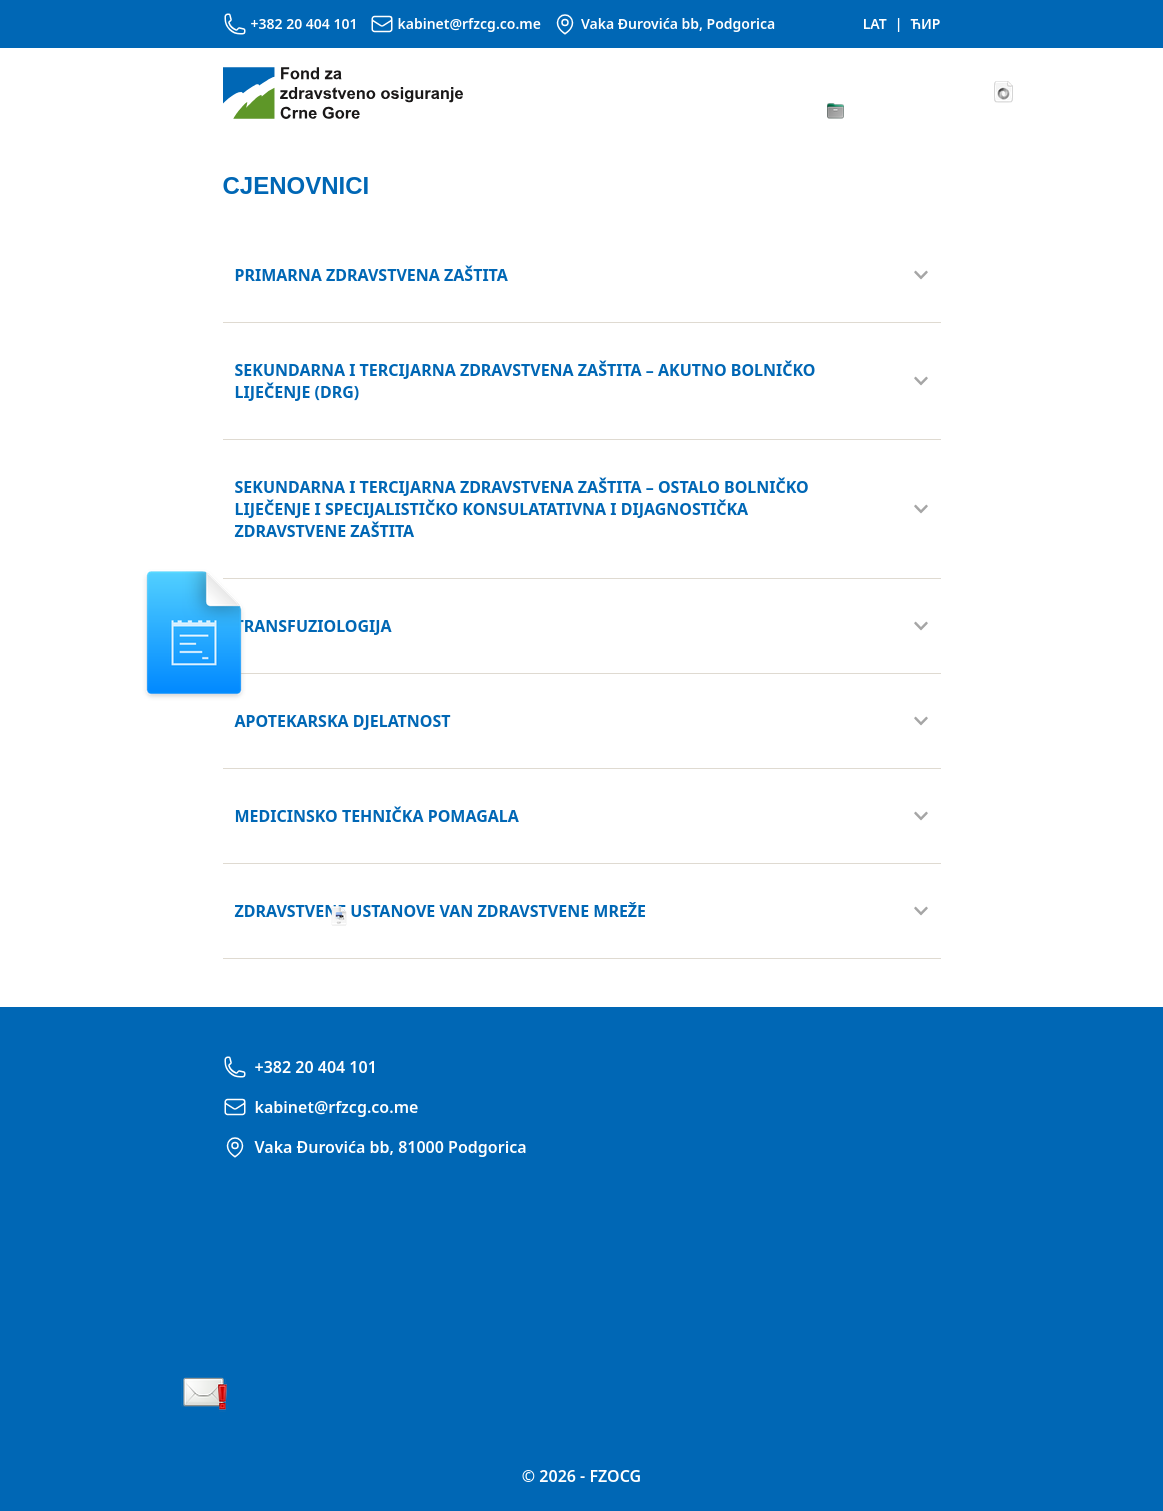 The width and height of the screenshot is (1163, 1511). I want to click on open a DjVu format image file, so click(194, 635).